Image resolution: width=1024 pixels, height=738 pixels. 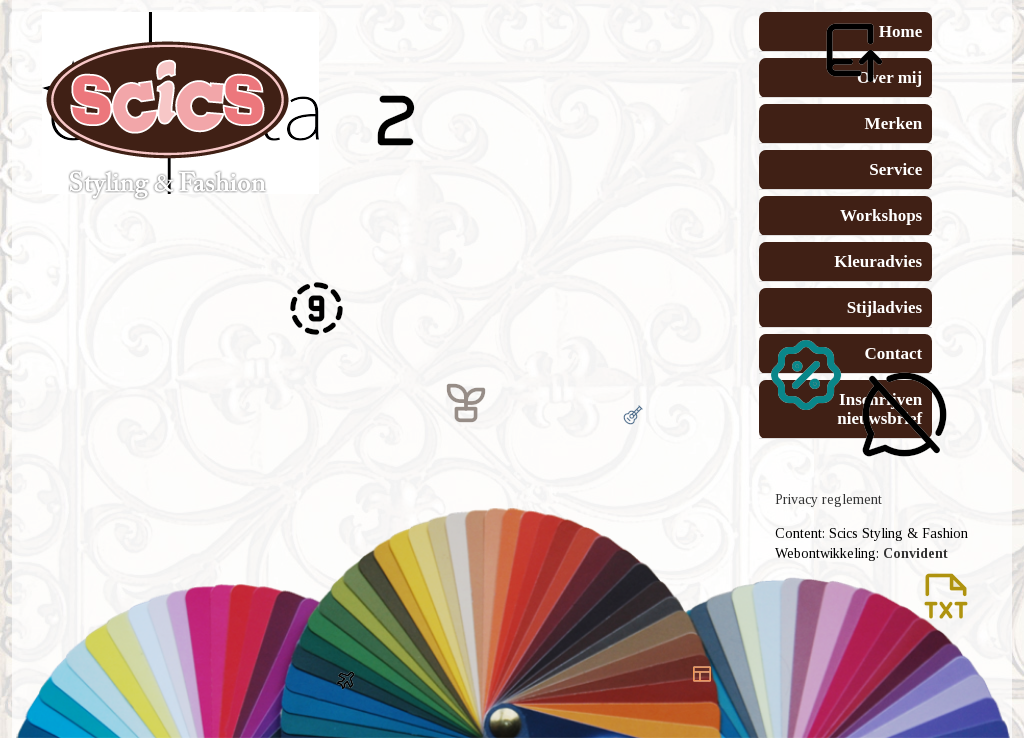 What do you see at coordinates (904, 414) in the screenshot?
I see `mute or disable chat notifications` at bounding box center [904, 414].